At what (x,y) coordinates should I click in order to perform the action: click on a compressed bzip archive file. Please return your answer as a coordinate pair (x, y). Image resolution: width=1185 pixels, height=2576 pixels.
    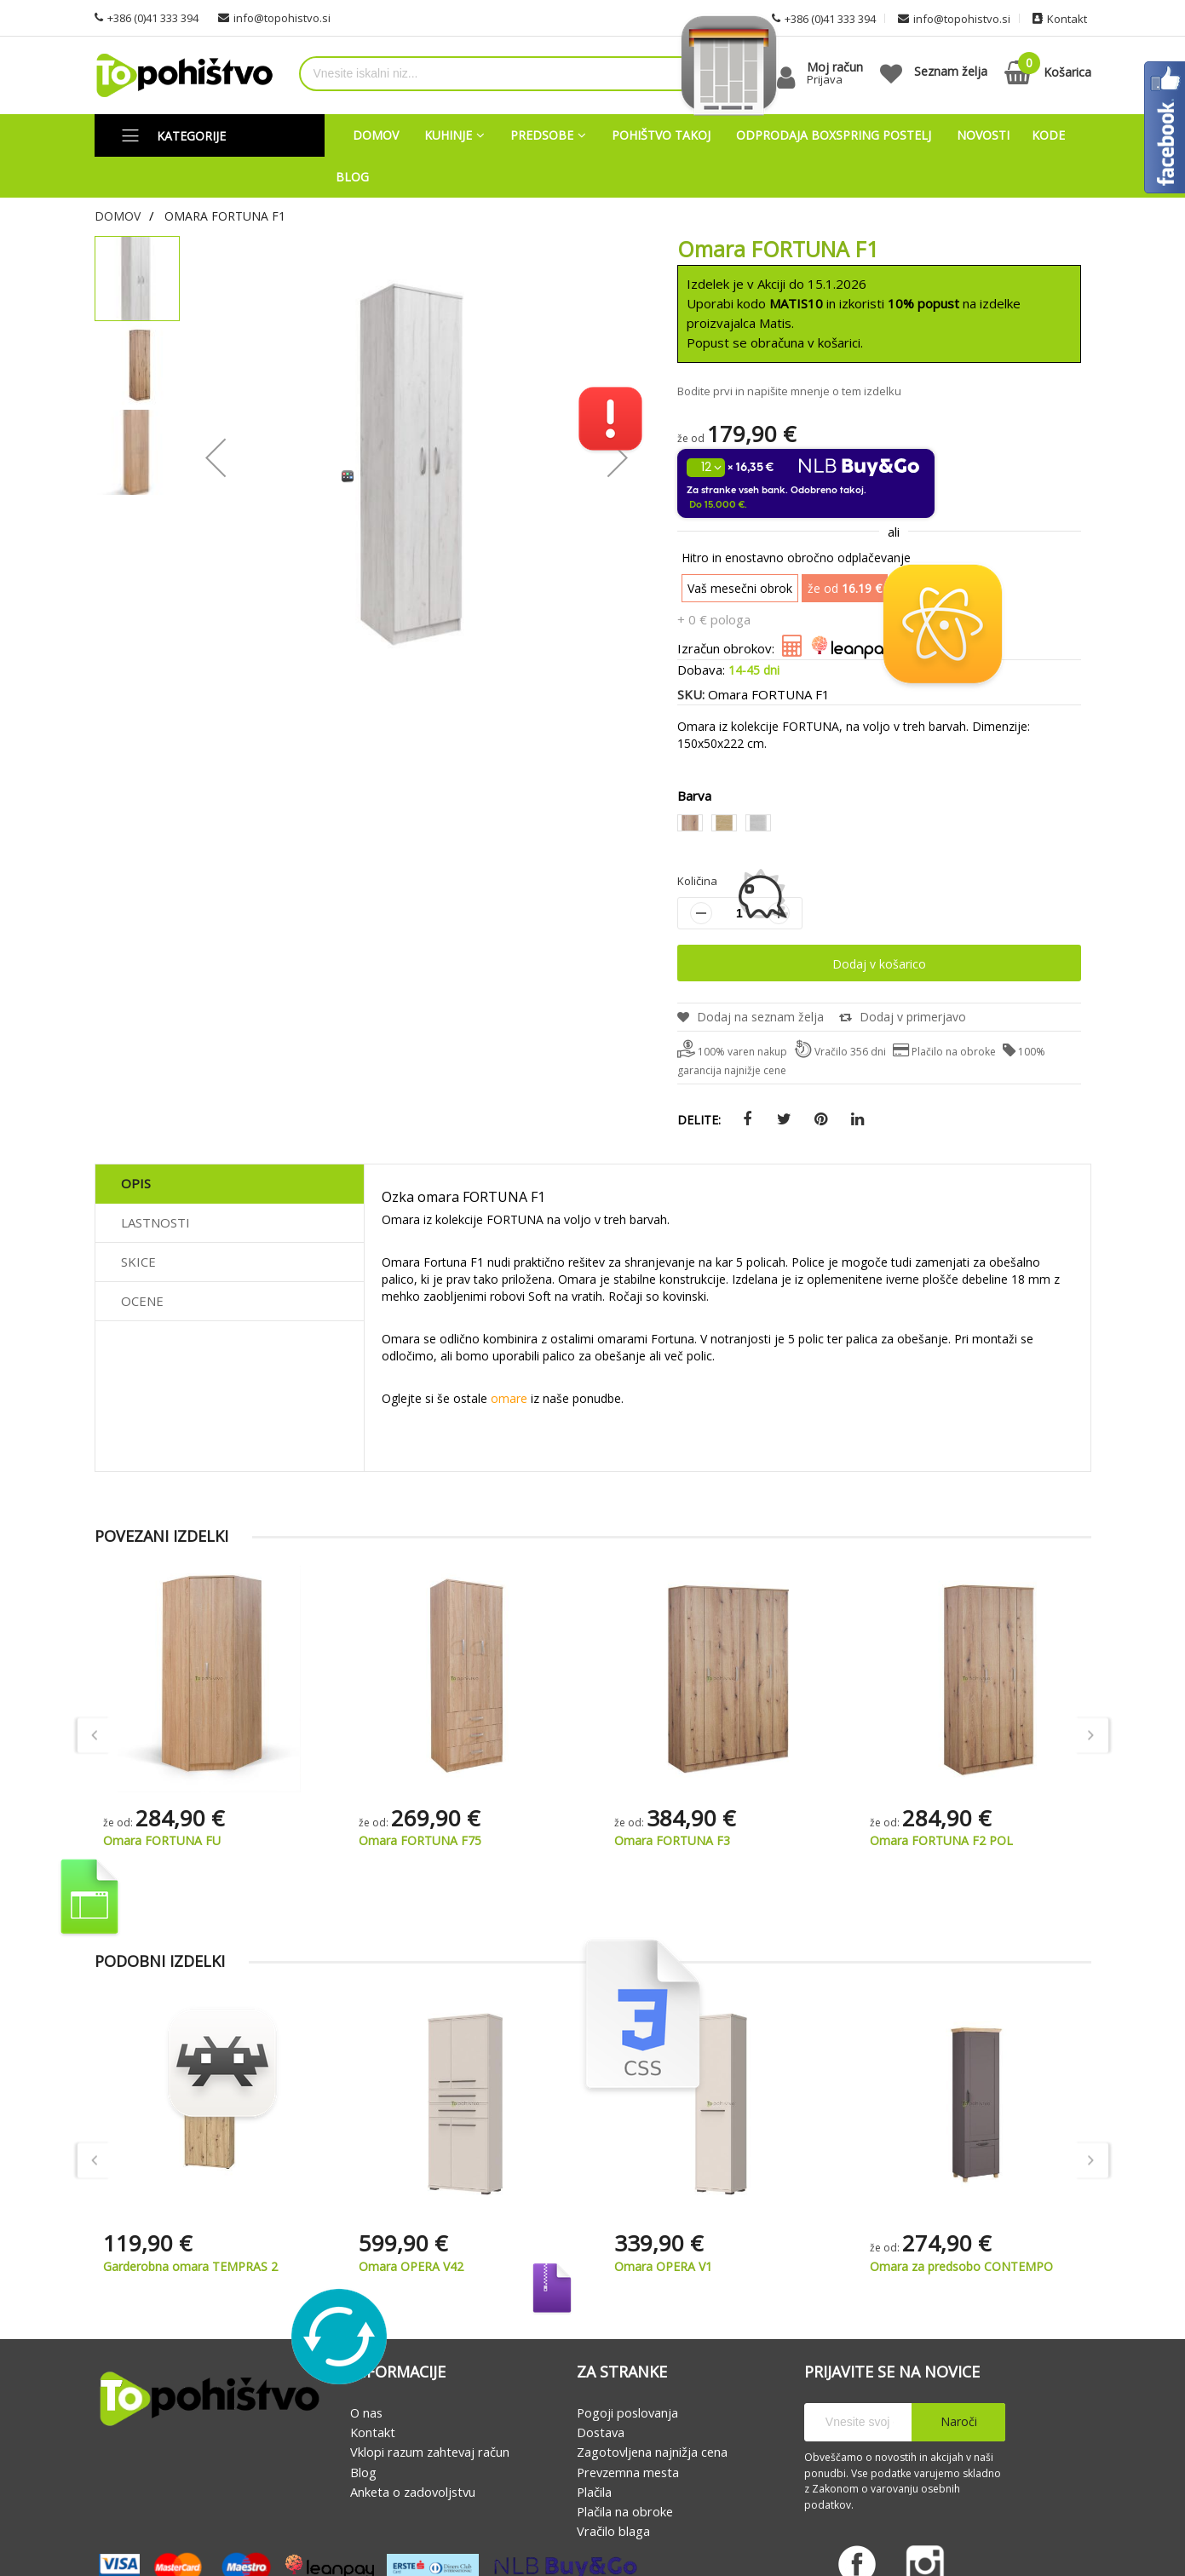
    Looking at the image, I should click on (552, 2289).